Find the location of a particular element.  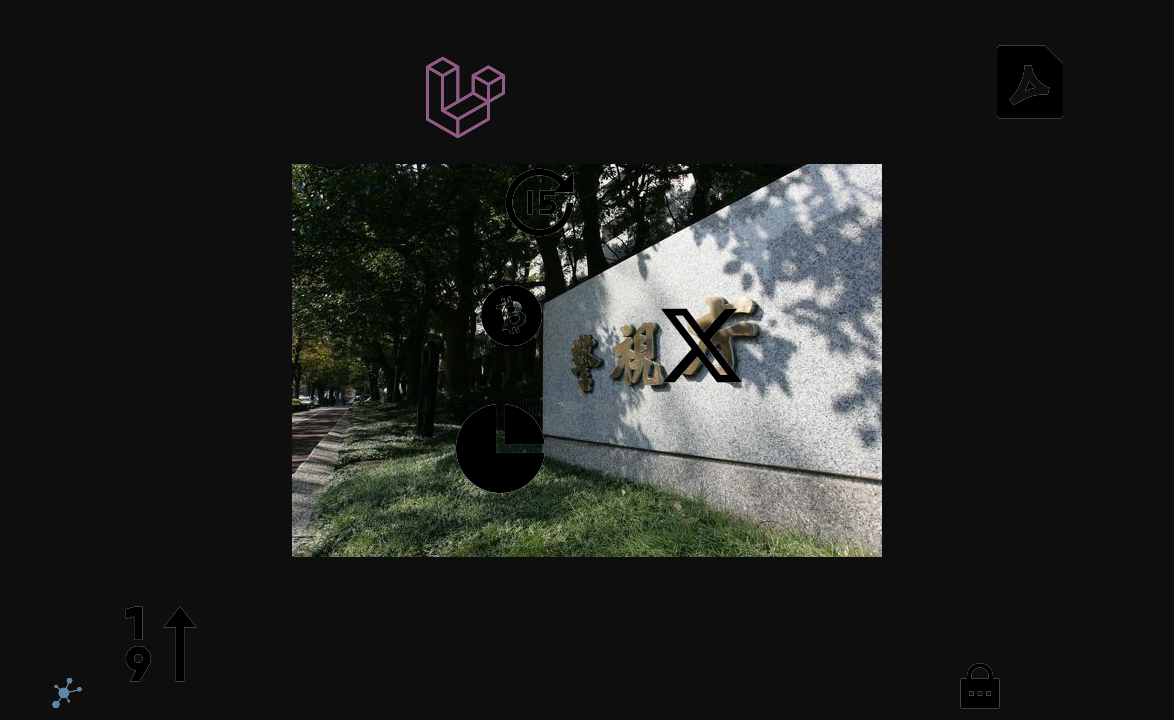

enter password to unlock is located at coordinates (980, 687).